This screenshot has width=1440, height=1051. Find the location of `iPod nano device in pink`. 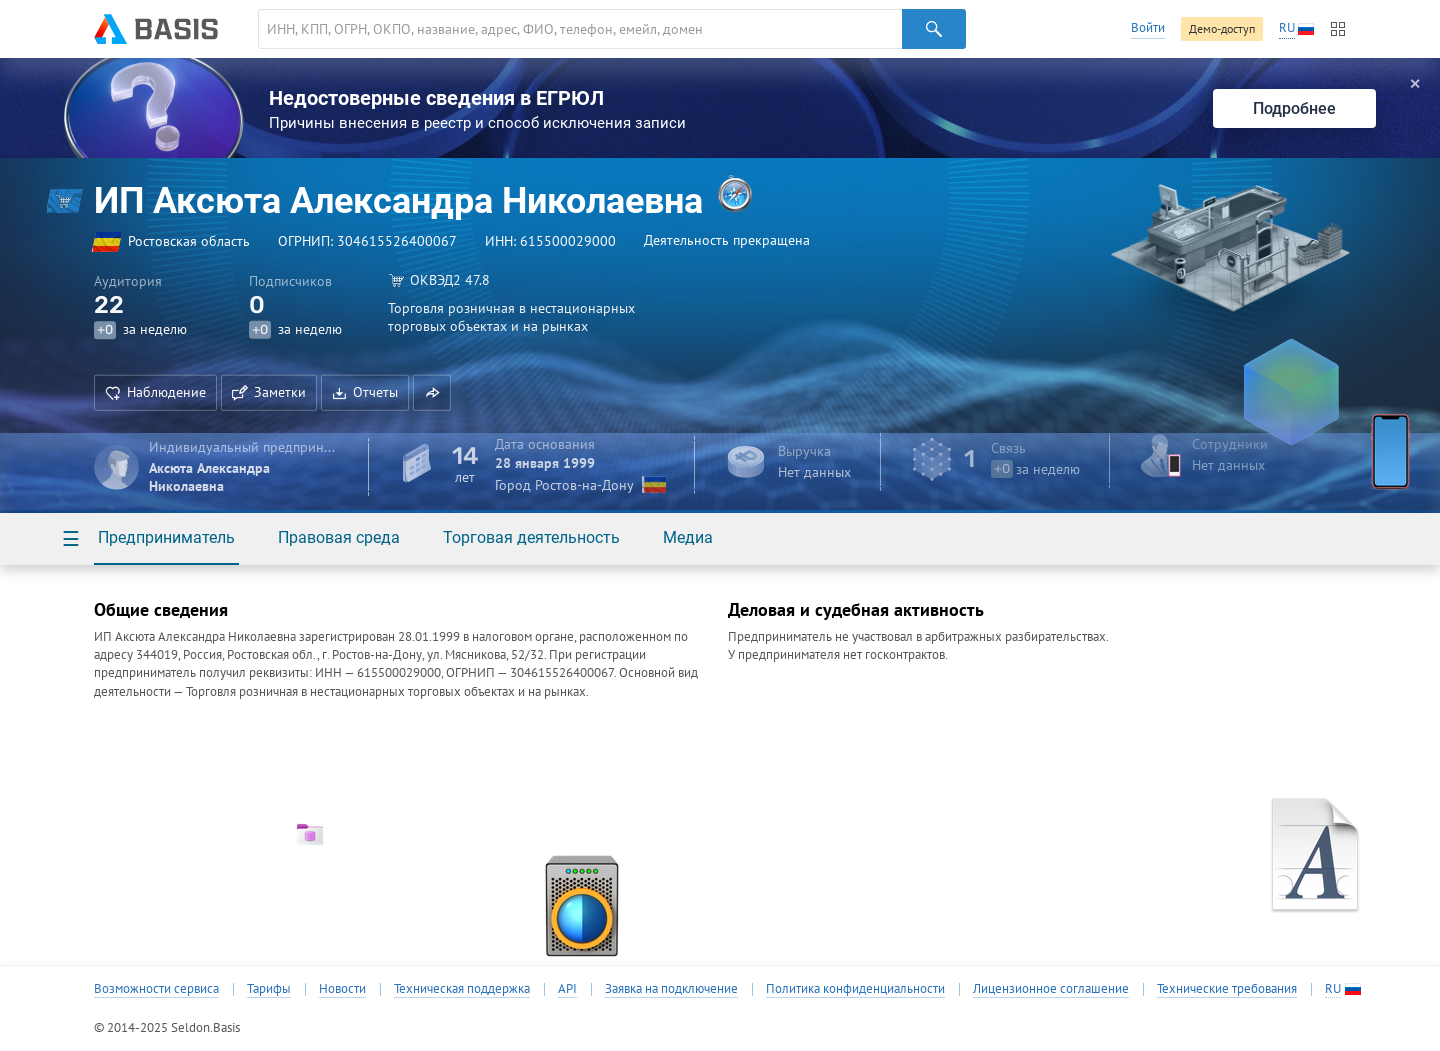

iPod nano device in pink is located at coordinates (1174, 465).